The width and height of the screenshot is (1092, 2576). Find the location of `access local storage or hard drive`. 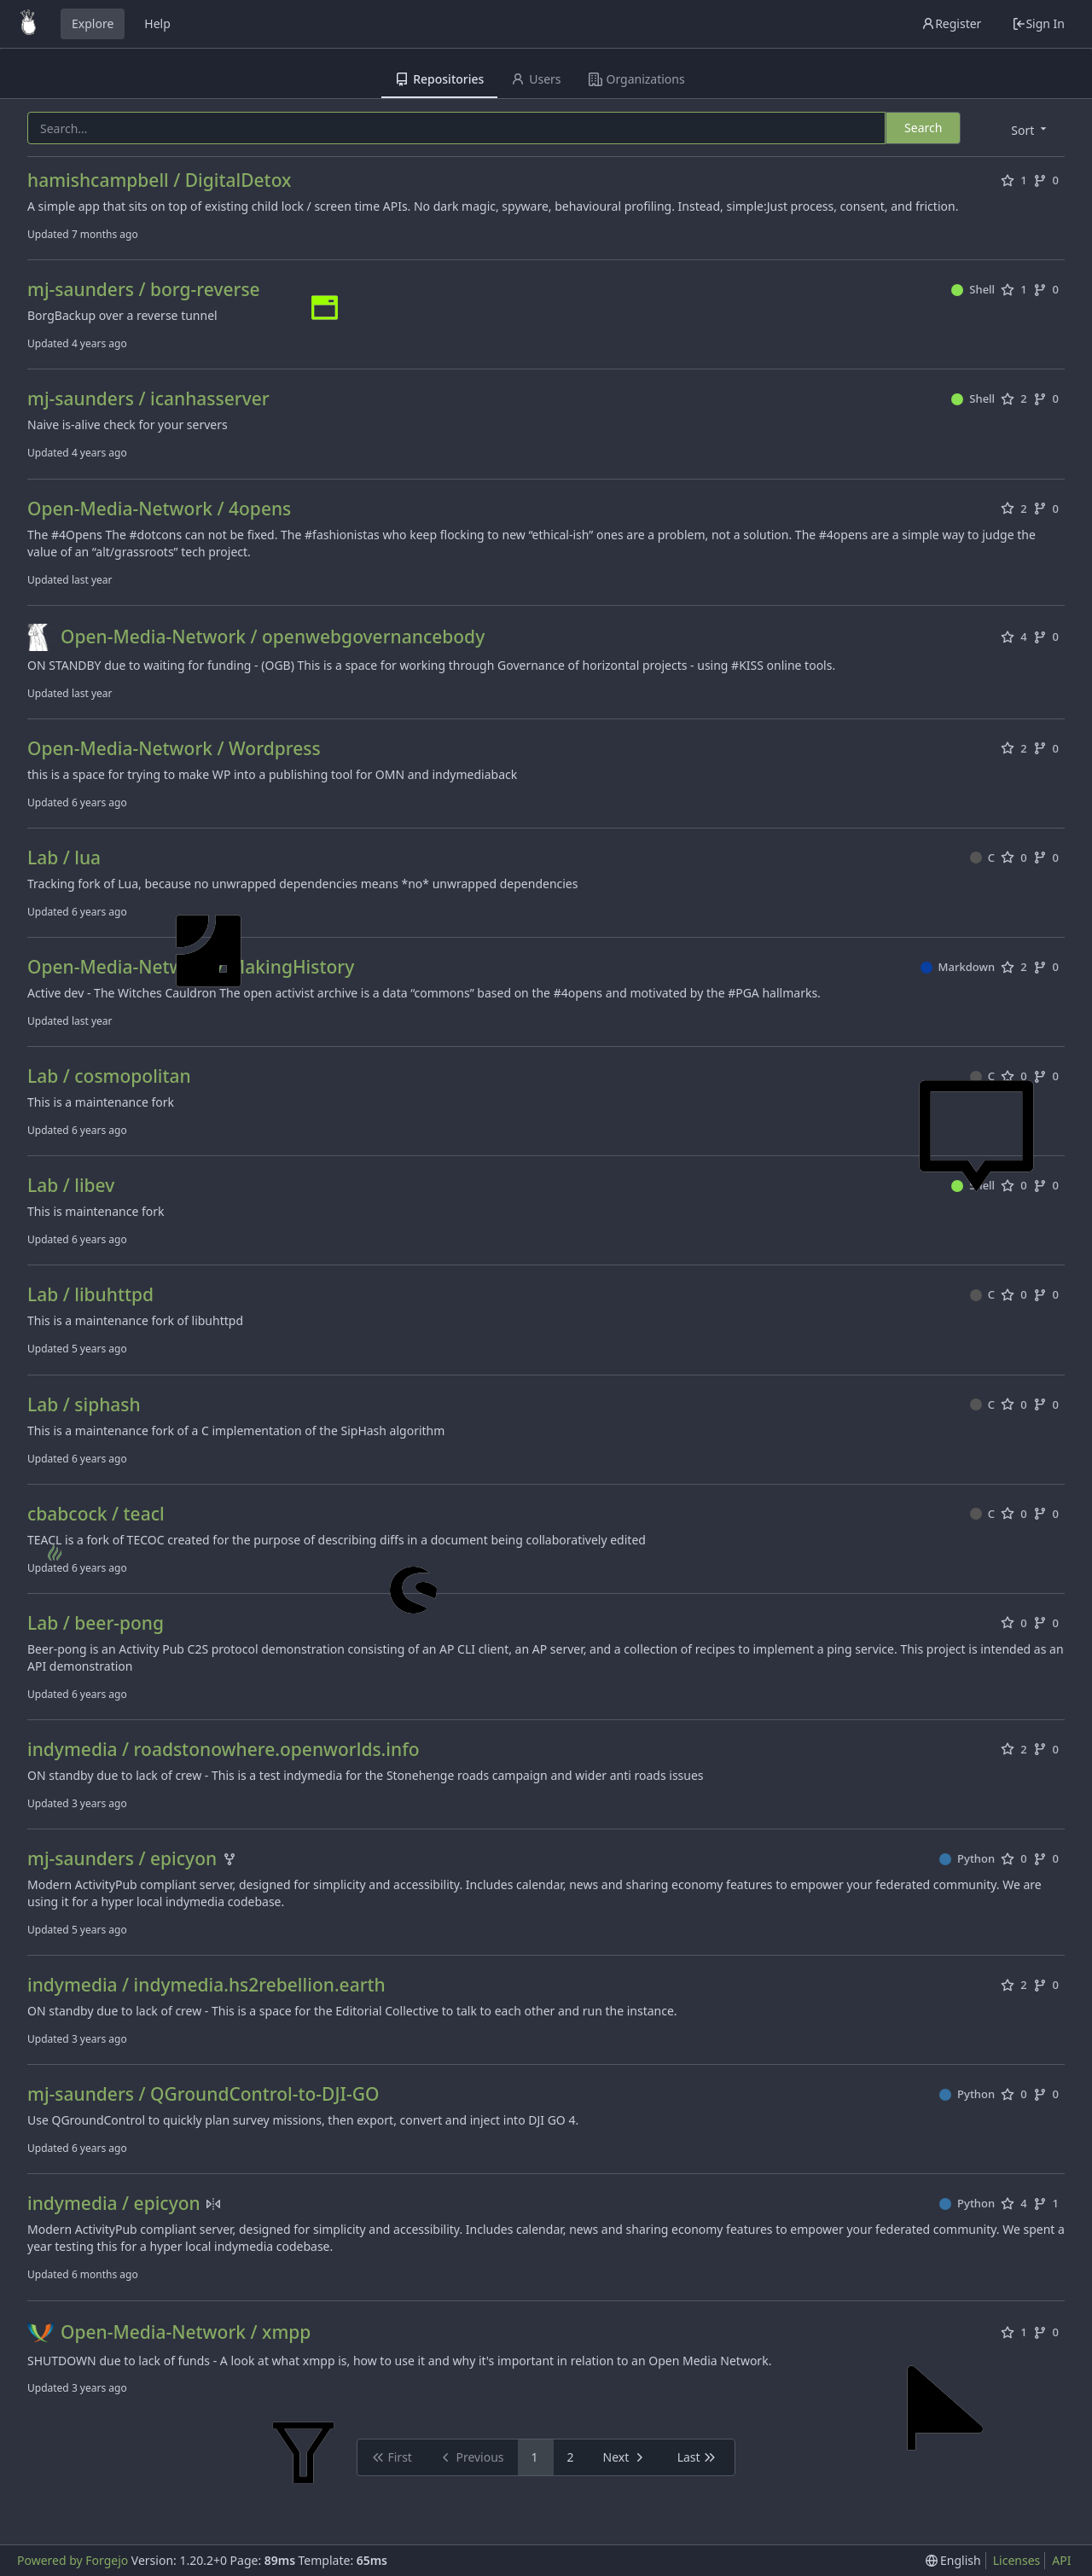

access local storage or hard drive is located at coordinates (208, 951).